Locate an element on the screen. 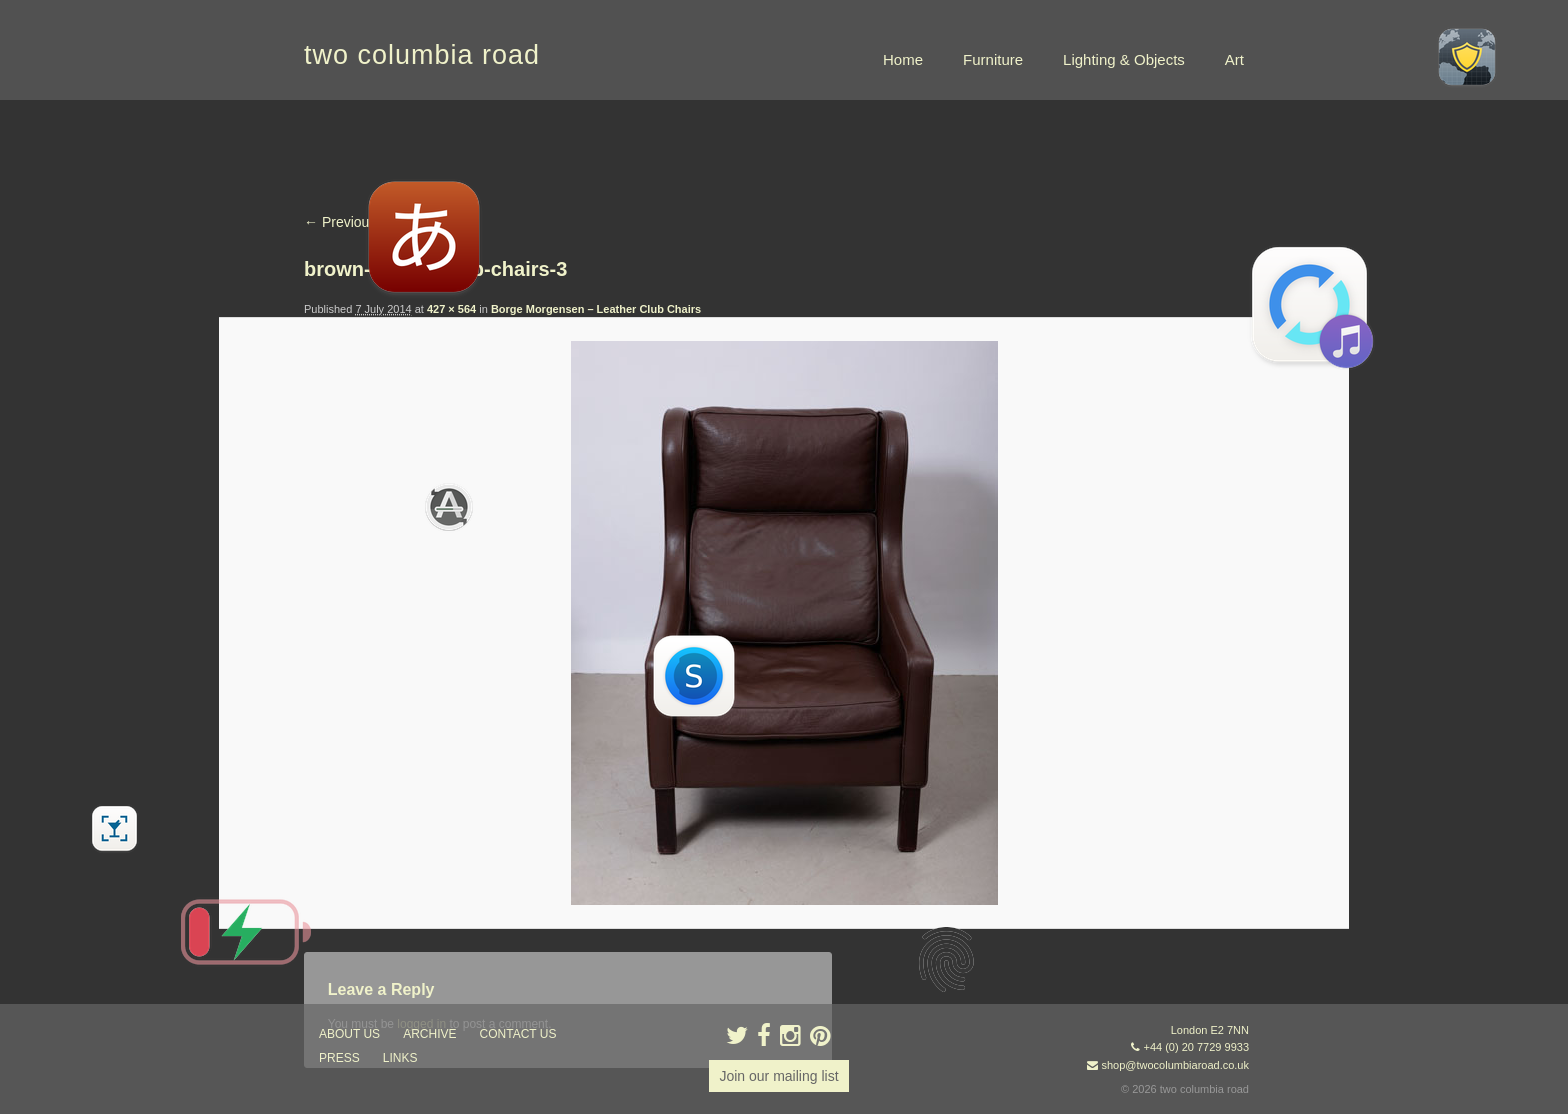 The width and height of the screenshot is (1568, 1114). open the software update manager is located at coordinates (449, 507).